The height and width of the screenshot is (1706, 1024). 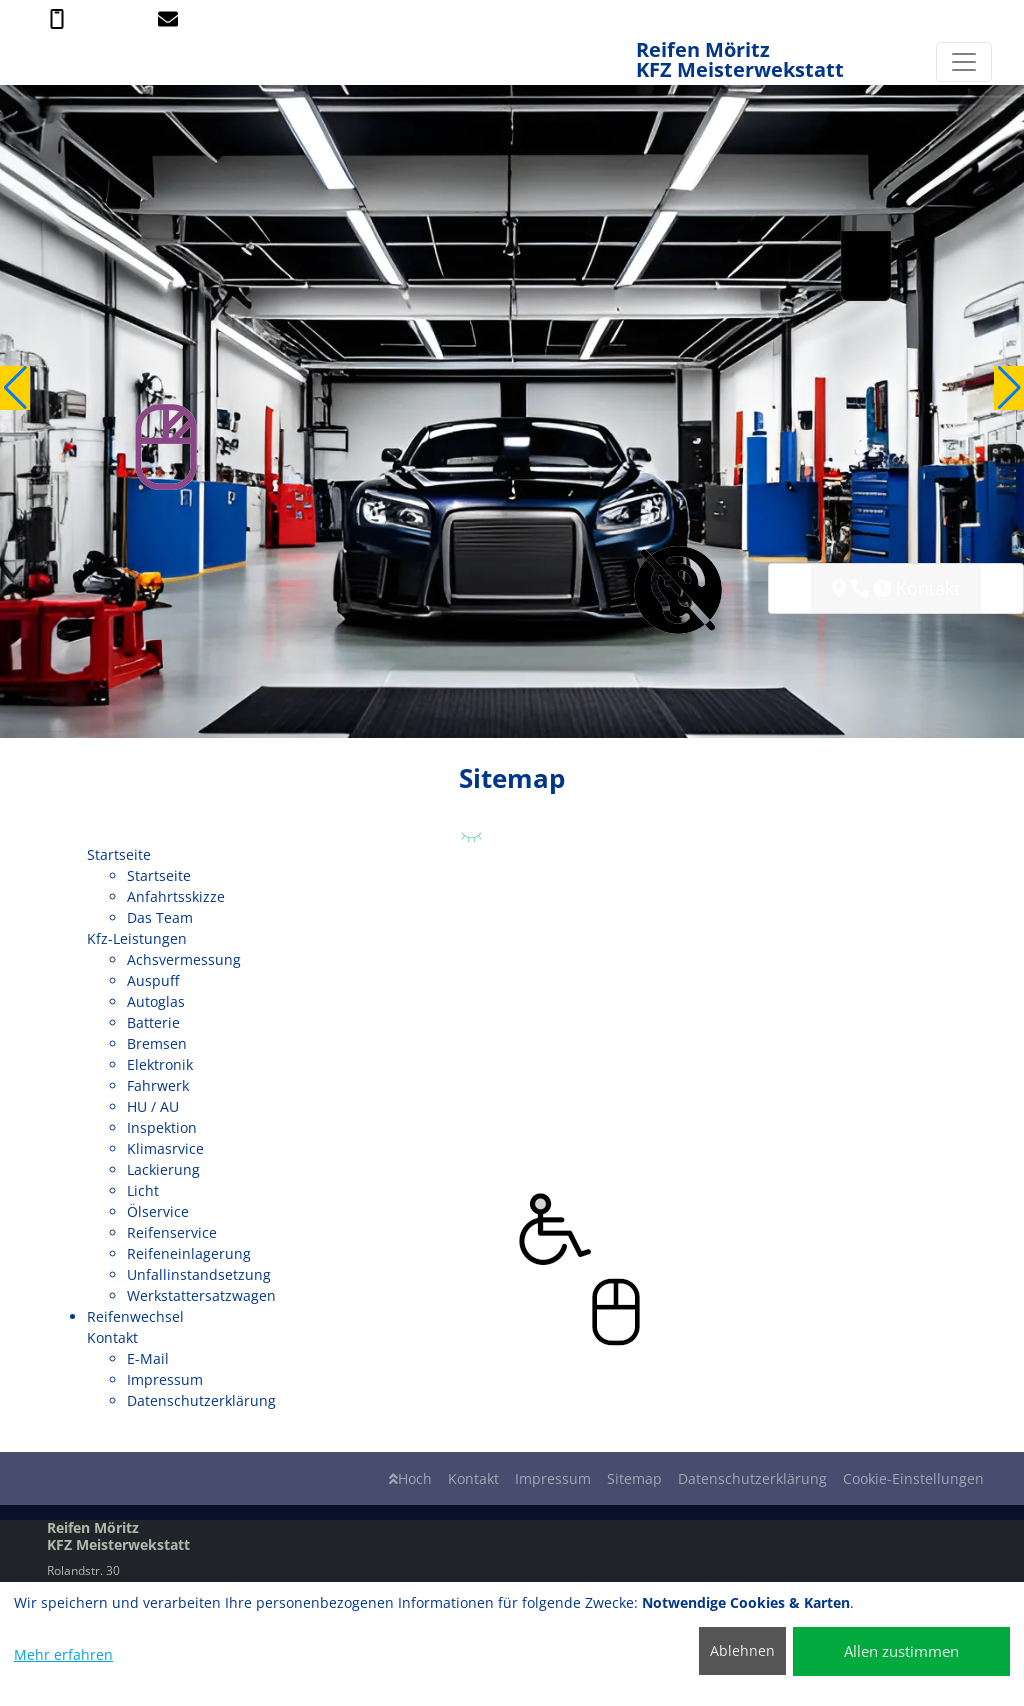 What do you see at coordinates (866, 251) in the screenshot?
I see `indicates battery is at 90% charge` at bounding box center [866, 251].